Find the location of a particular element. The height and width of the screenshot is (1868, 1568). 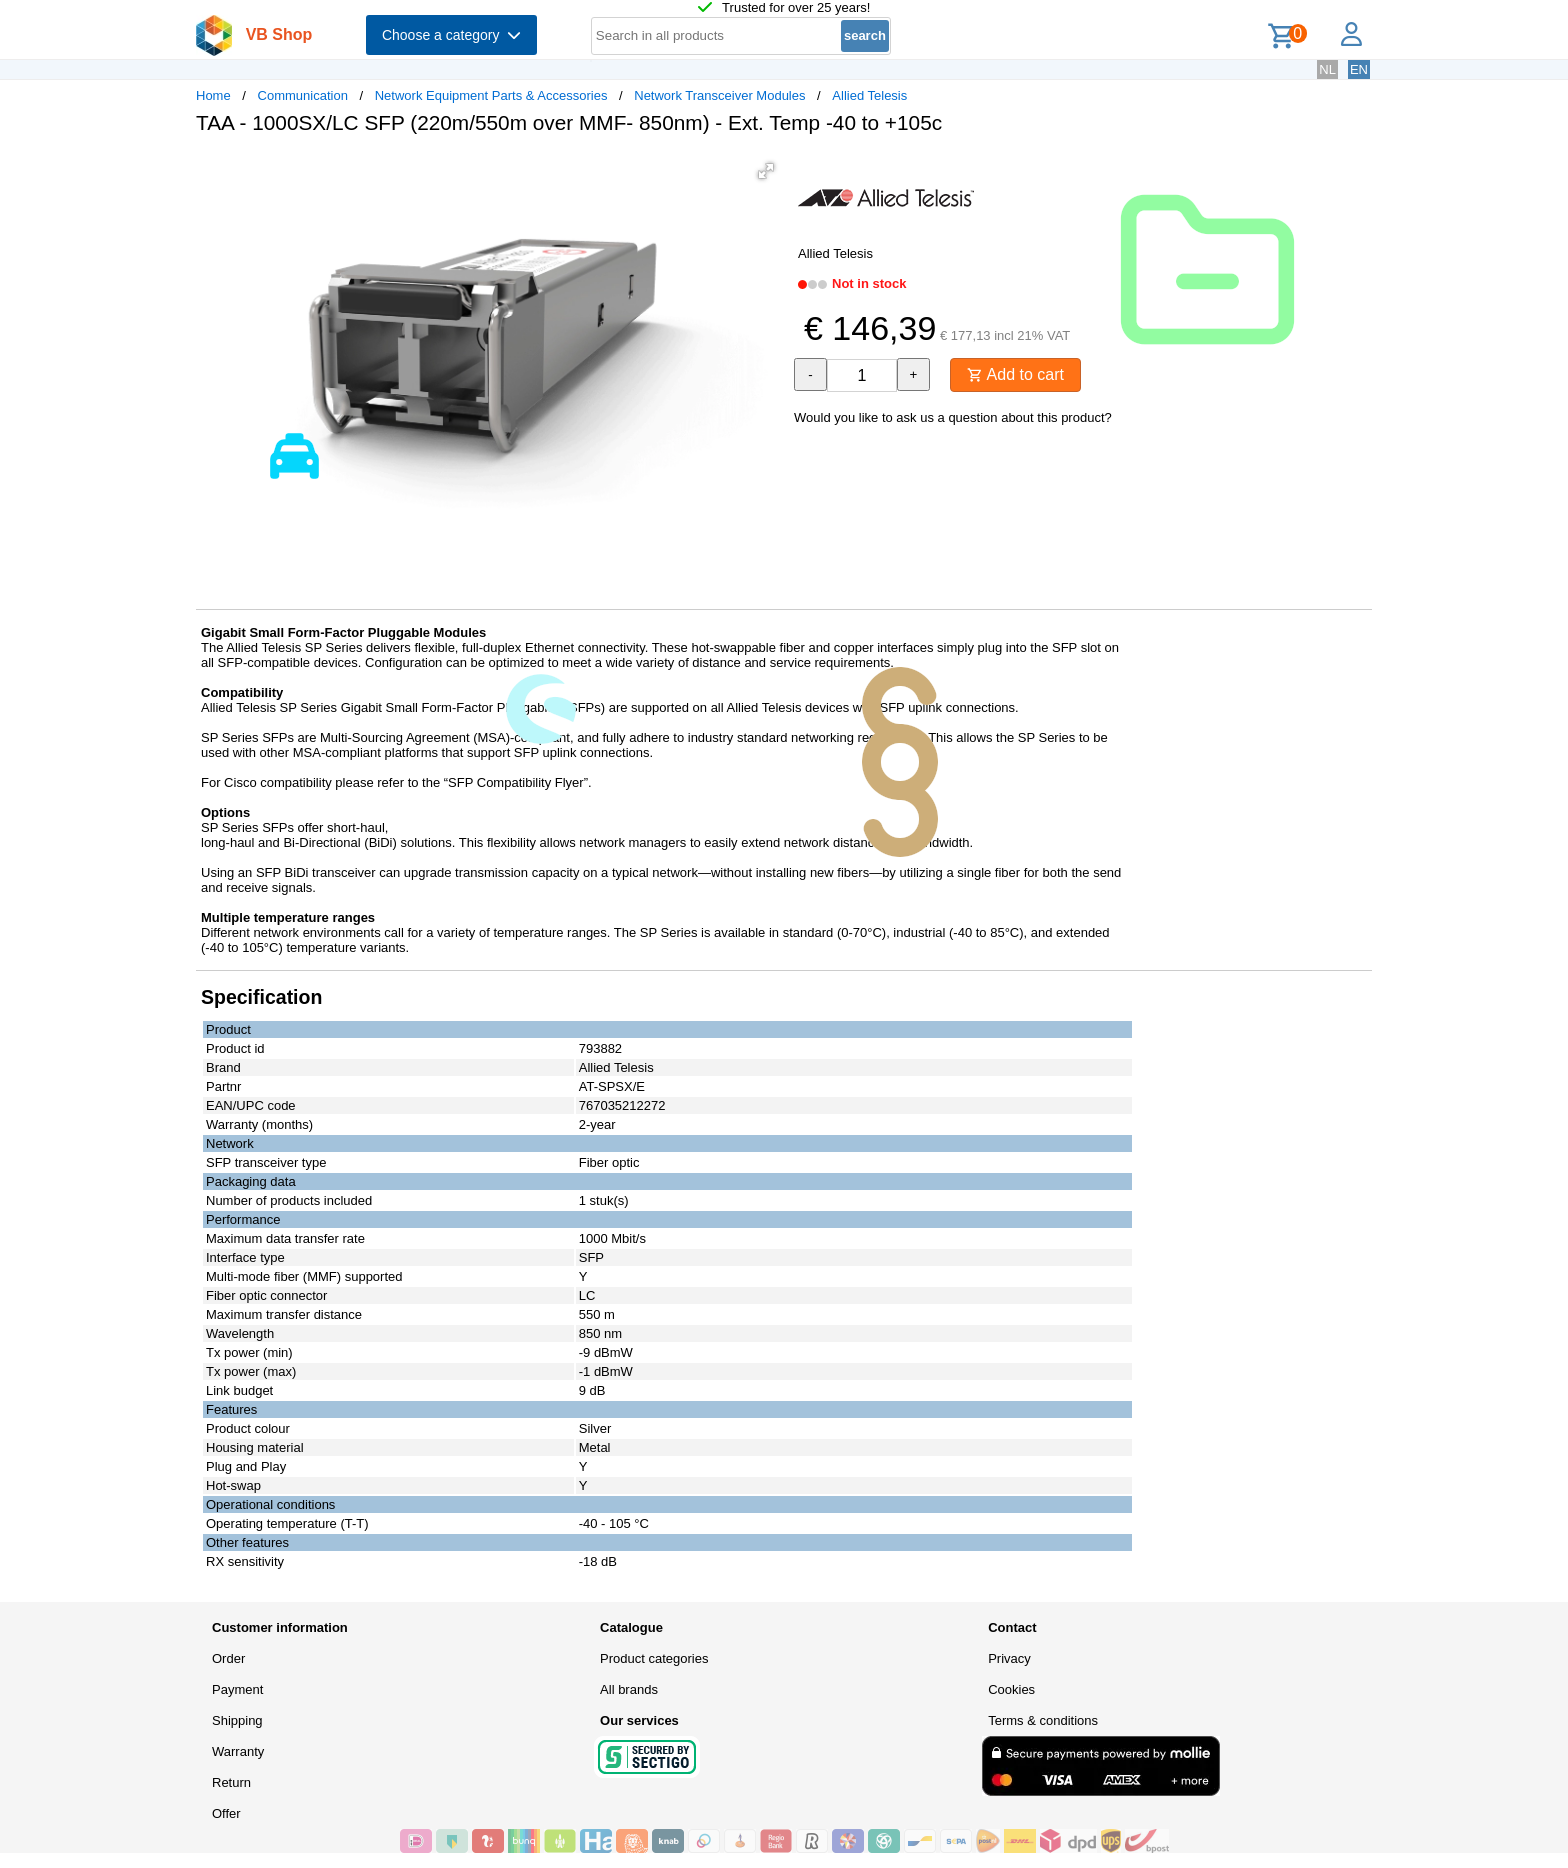

shopware e-commerce platform logo is located at coordinates (541, 709).